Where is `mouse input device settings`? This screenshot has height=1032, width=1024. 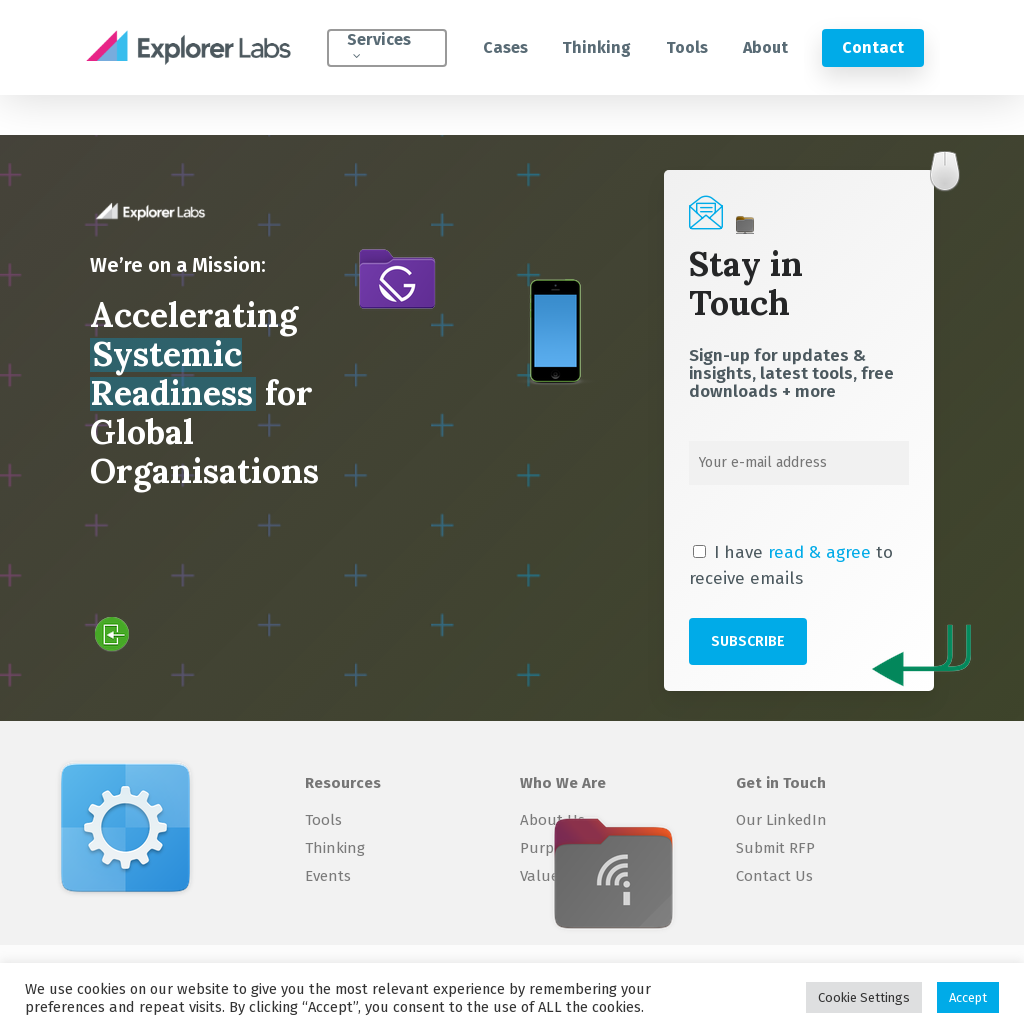 mouse input device settings is located at coordinates (944, 171).